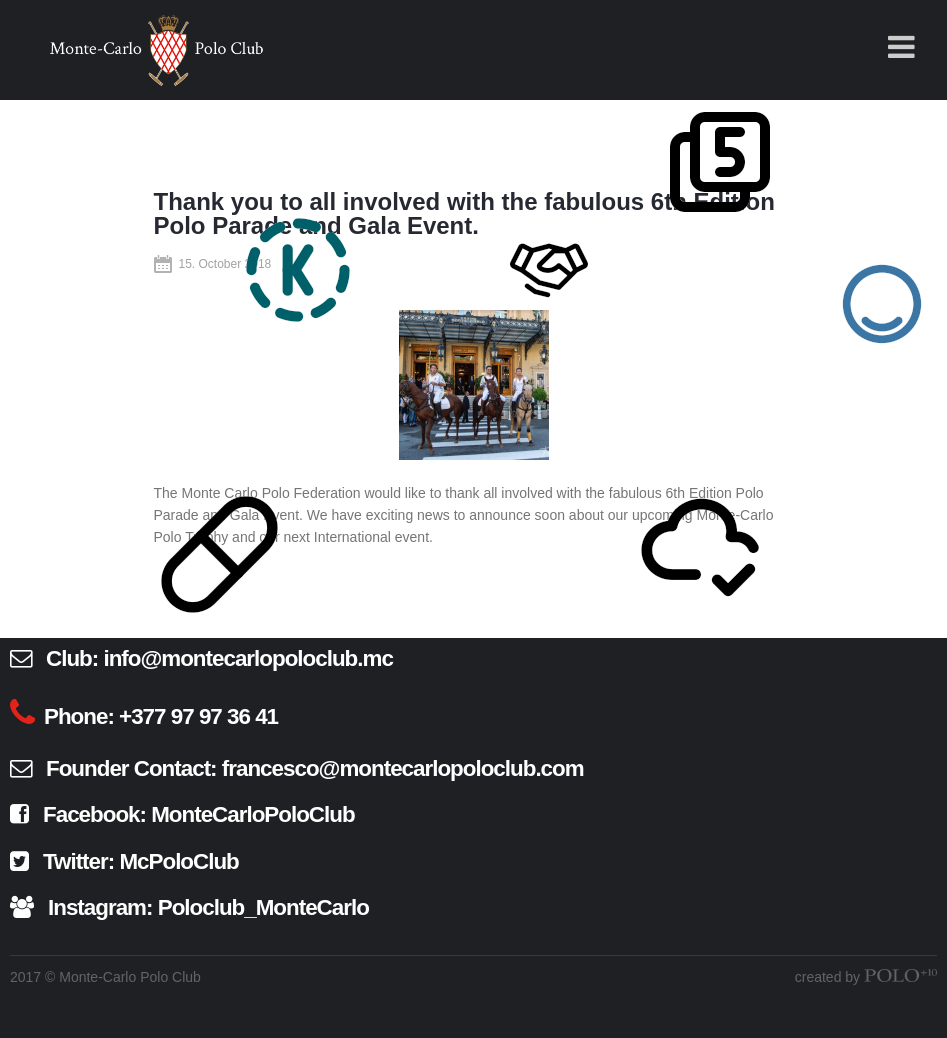 This screenshot has height=1038, width=947. What do you see at coordinates (298, 270) in the screenshot?
I see `indicates a pending or in-progress item labeled "K"` at bounding box center [298, 270].